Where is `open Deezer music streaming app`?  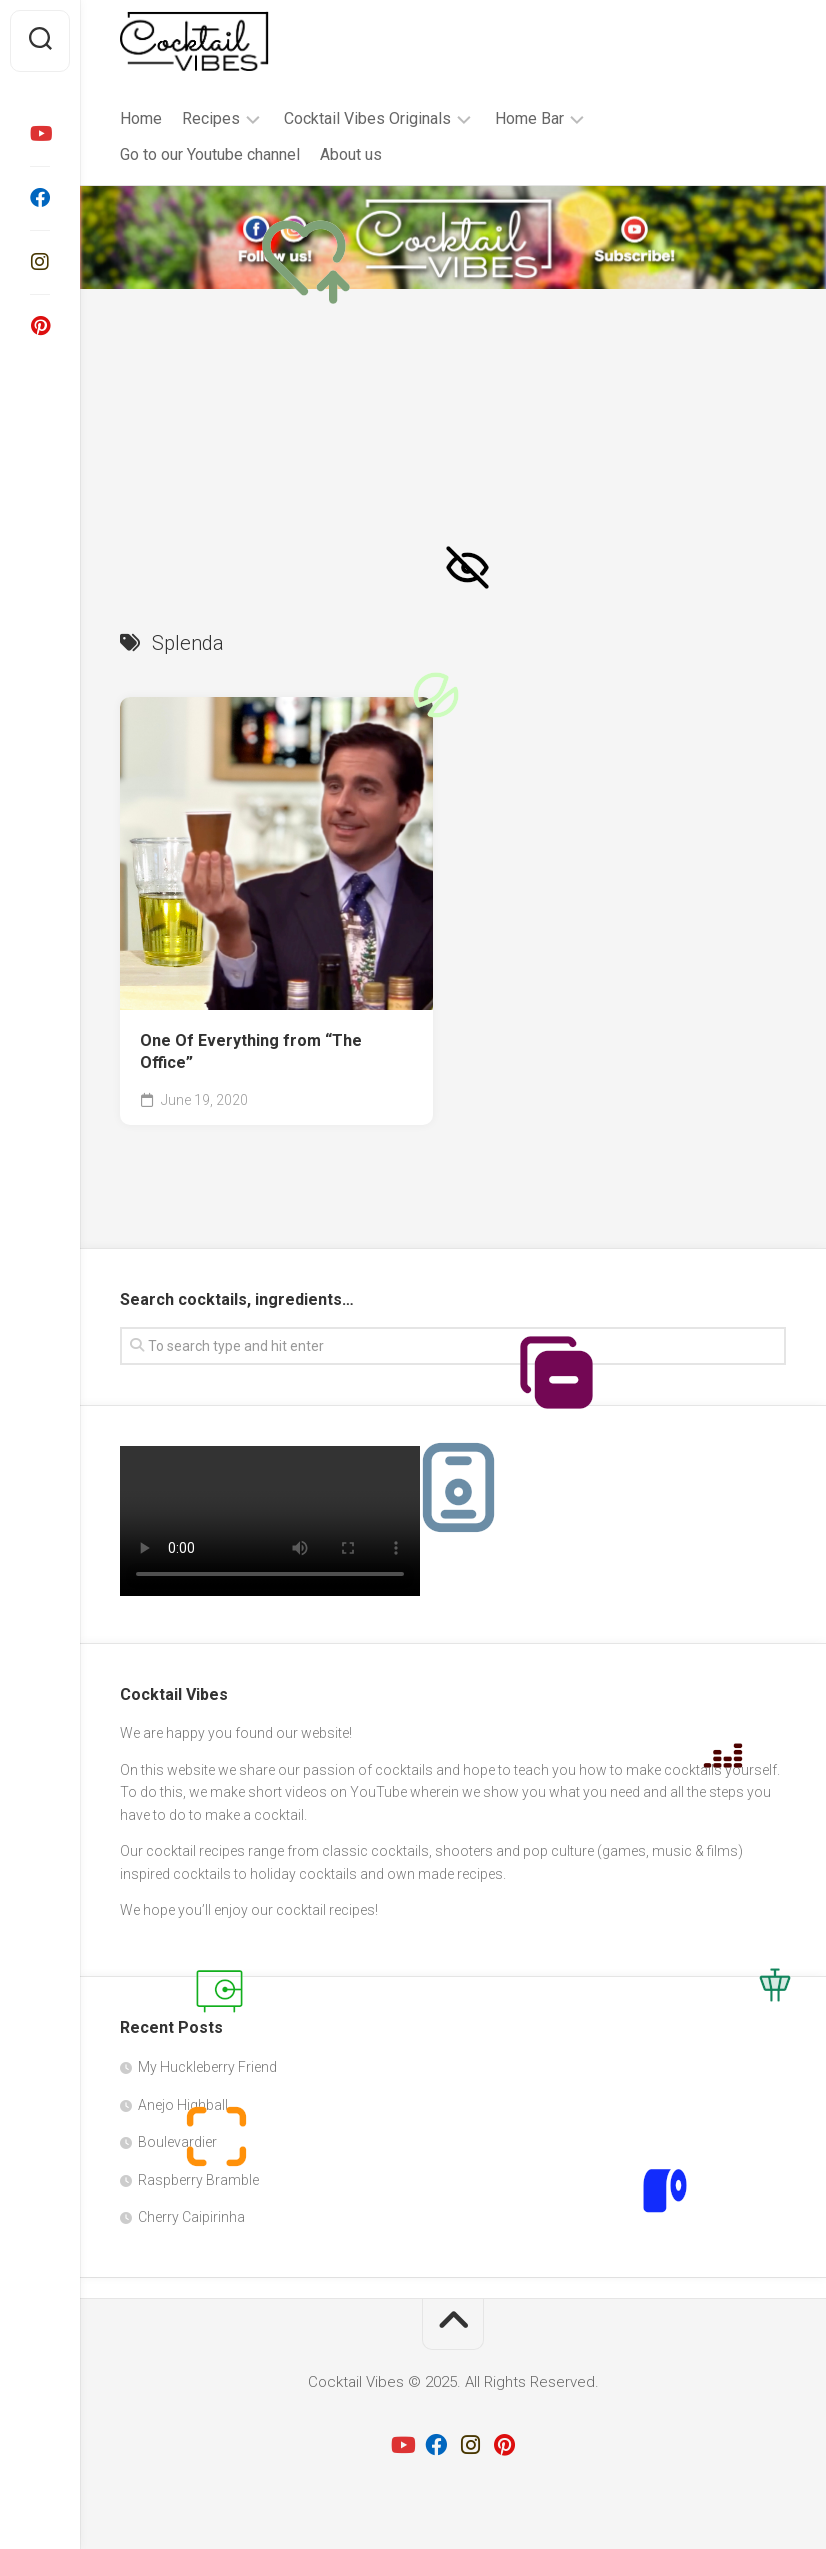
open Deezer music streaming app is located at coordinates (722, 1756).